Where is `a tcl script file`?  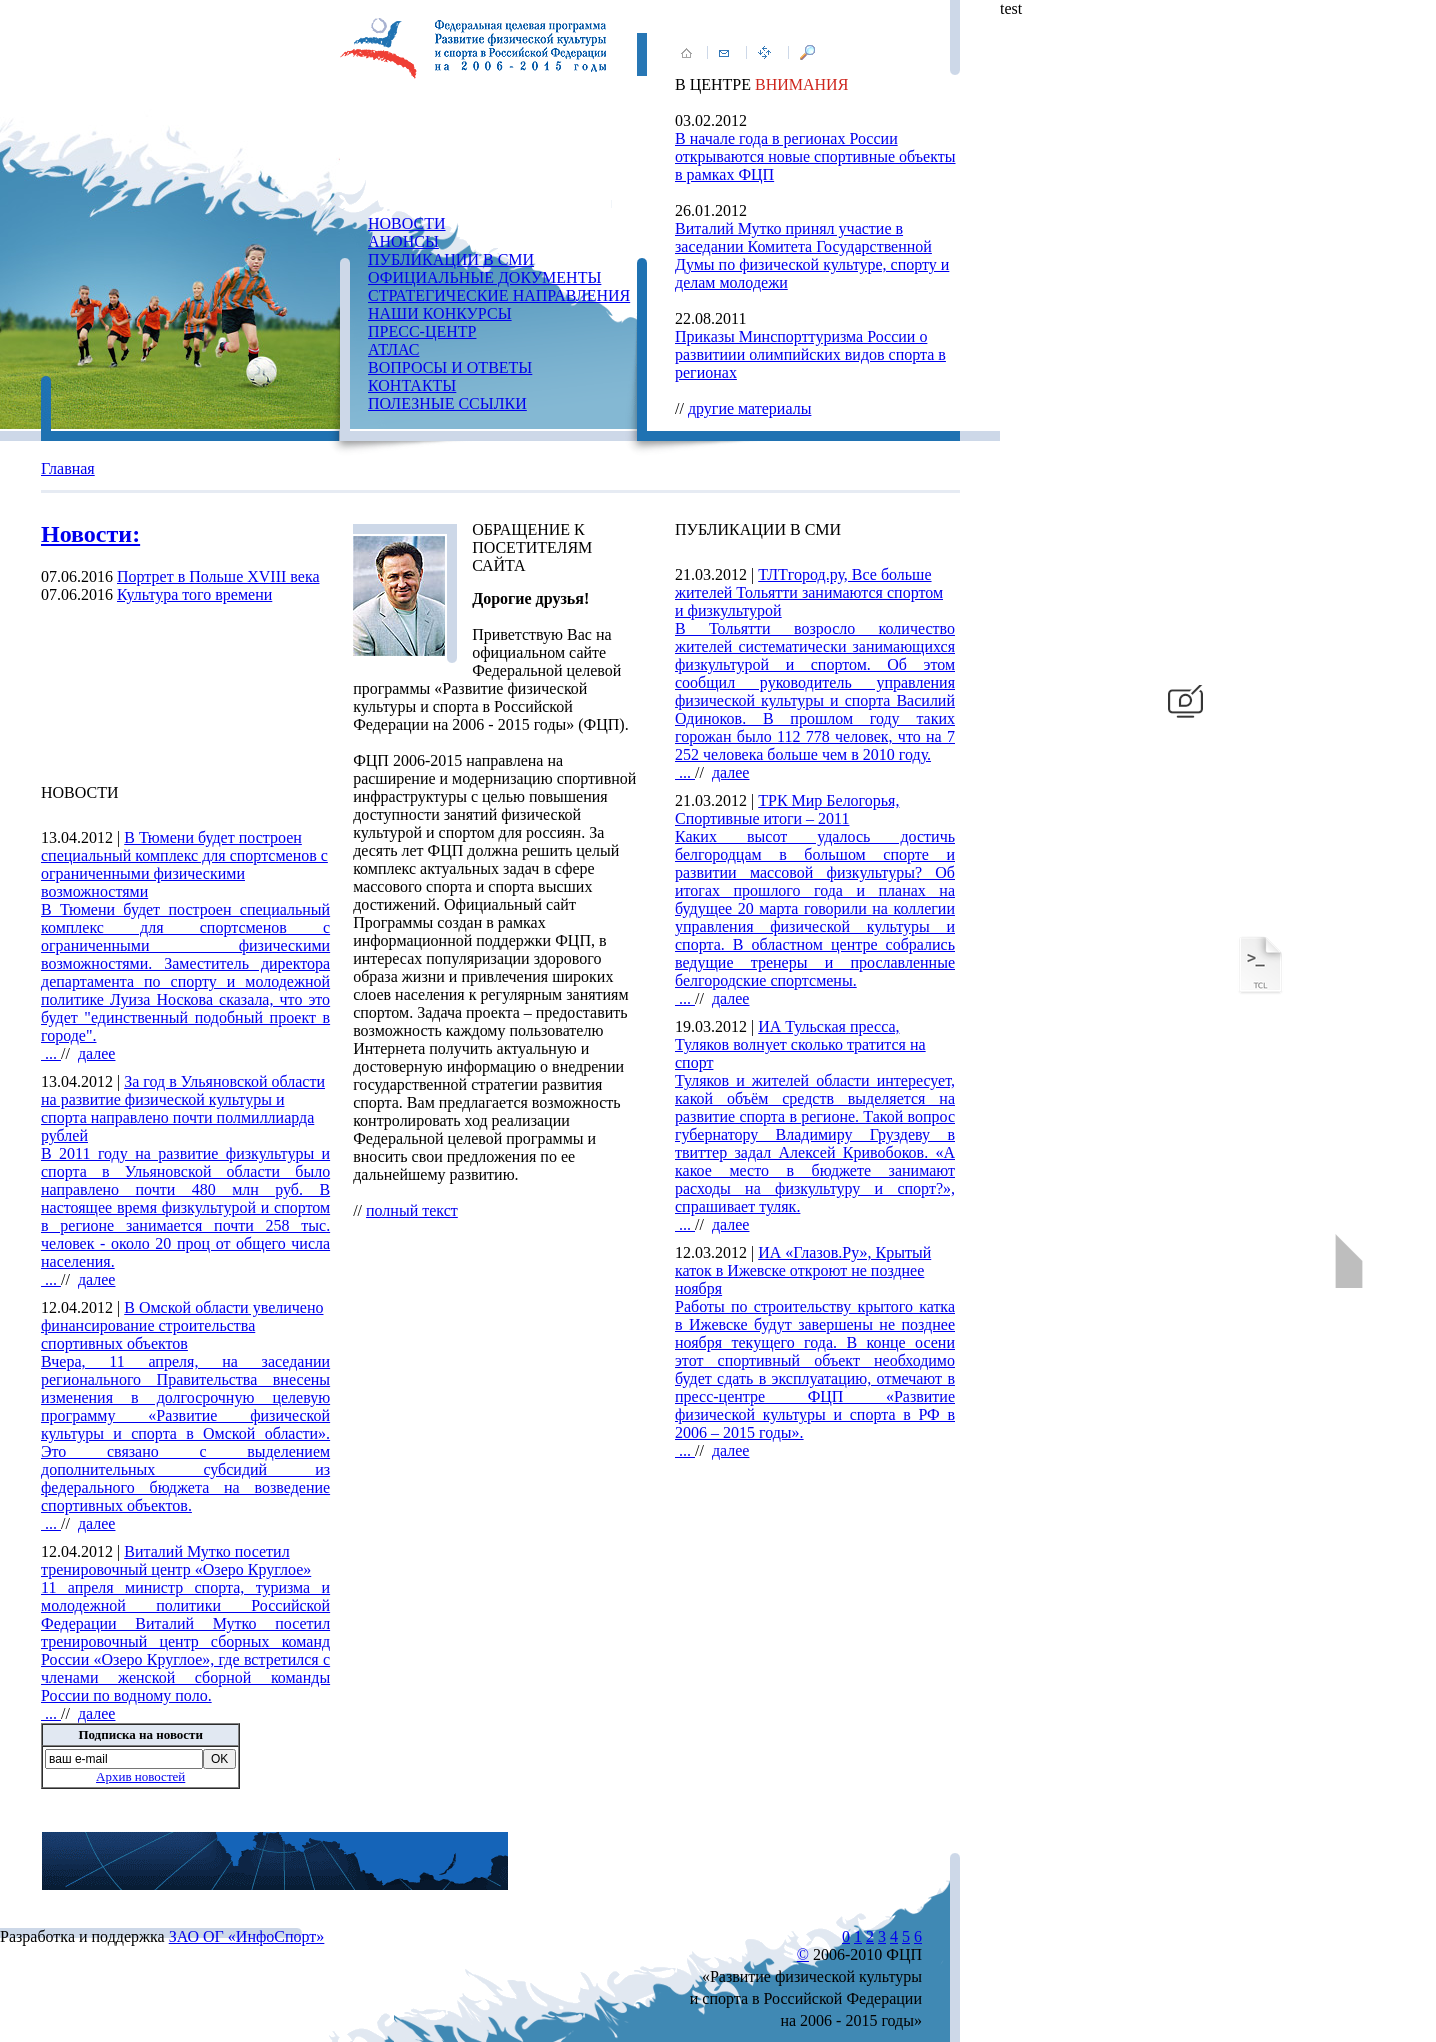 a tcl script file is located at coordinates (1260, 965).